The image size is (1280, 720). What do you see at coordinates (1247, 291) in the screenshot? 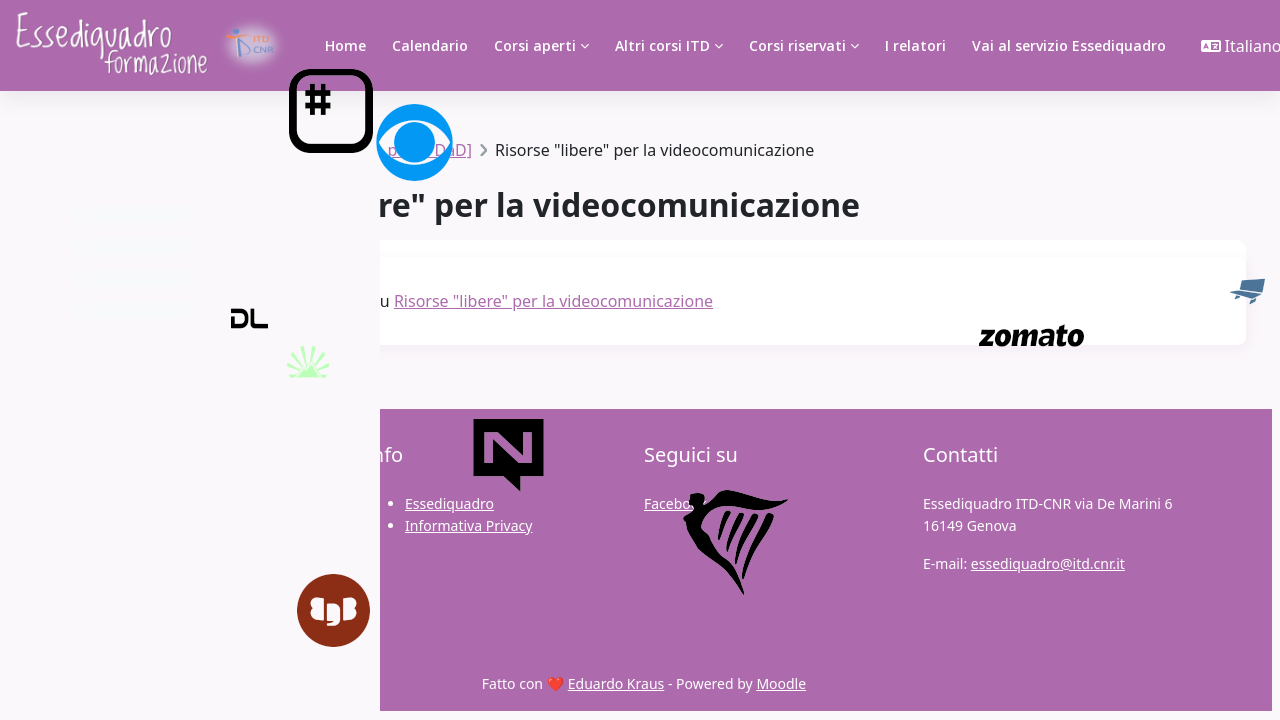
I see `open Blockbench 3D modeling application` at bounding box center [1247, 291].